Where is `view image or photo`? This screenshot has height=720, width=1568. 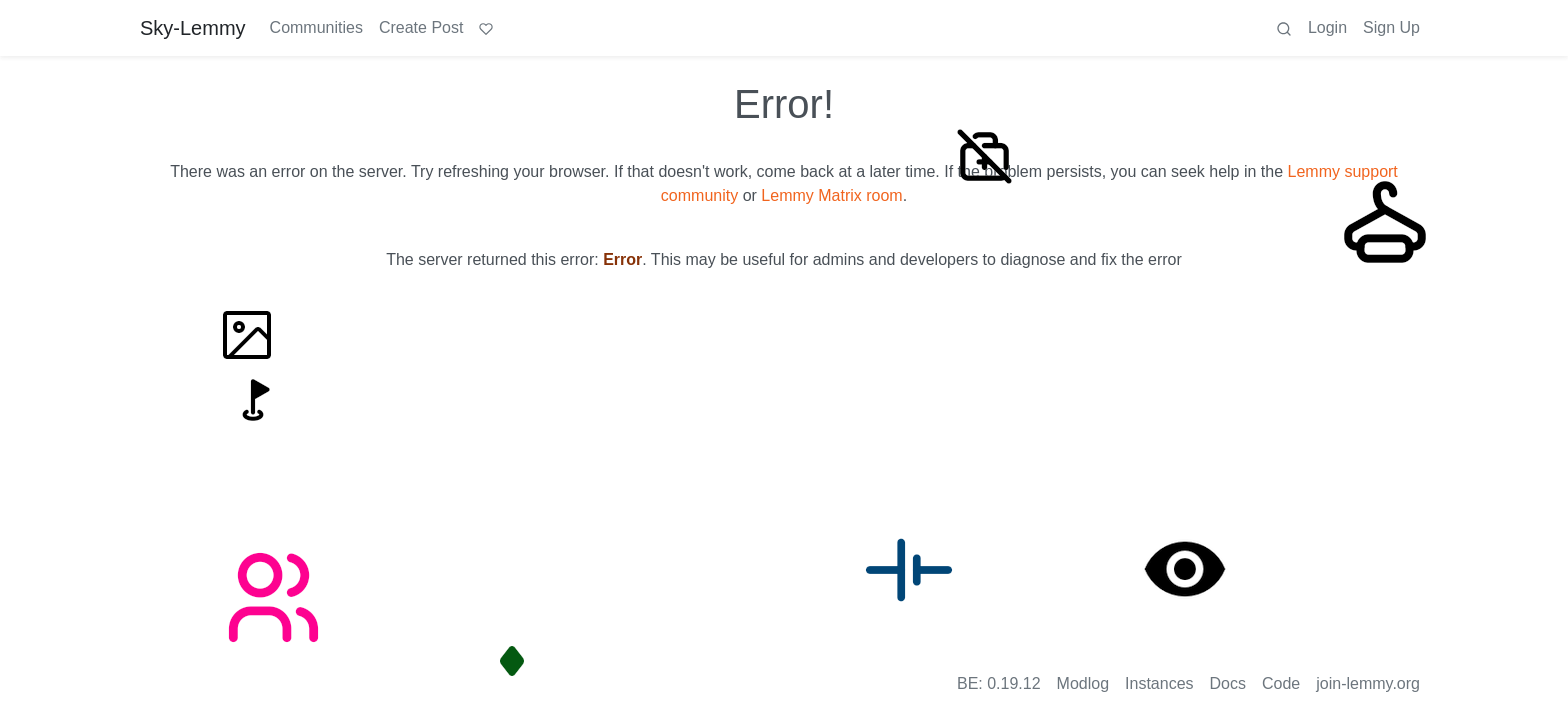 view image or photo is located at coordinates (247, 335).